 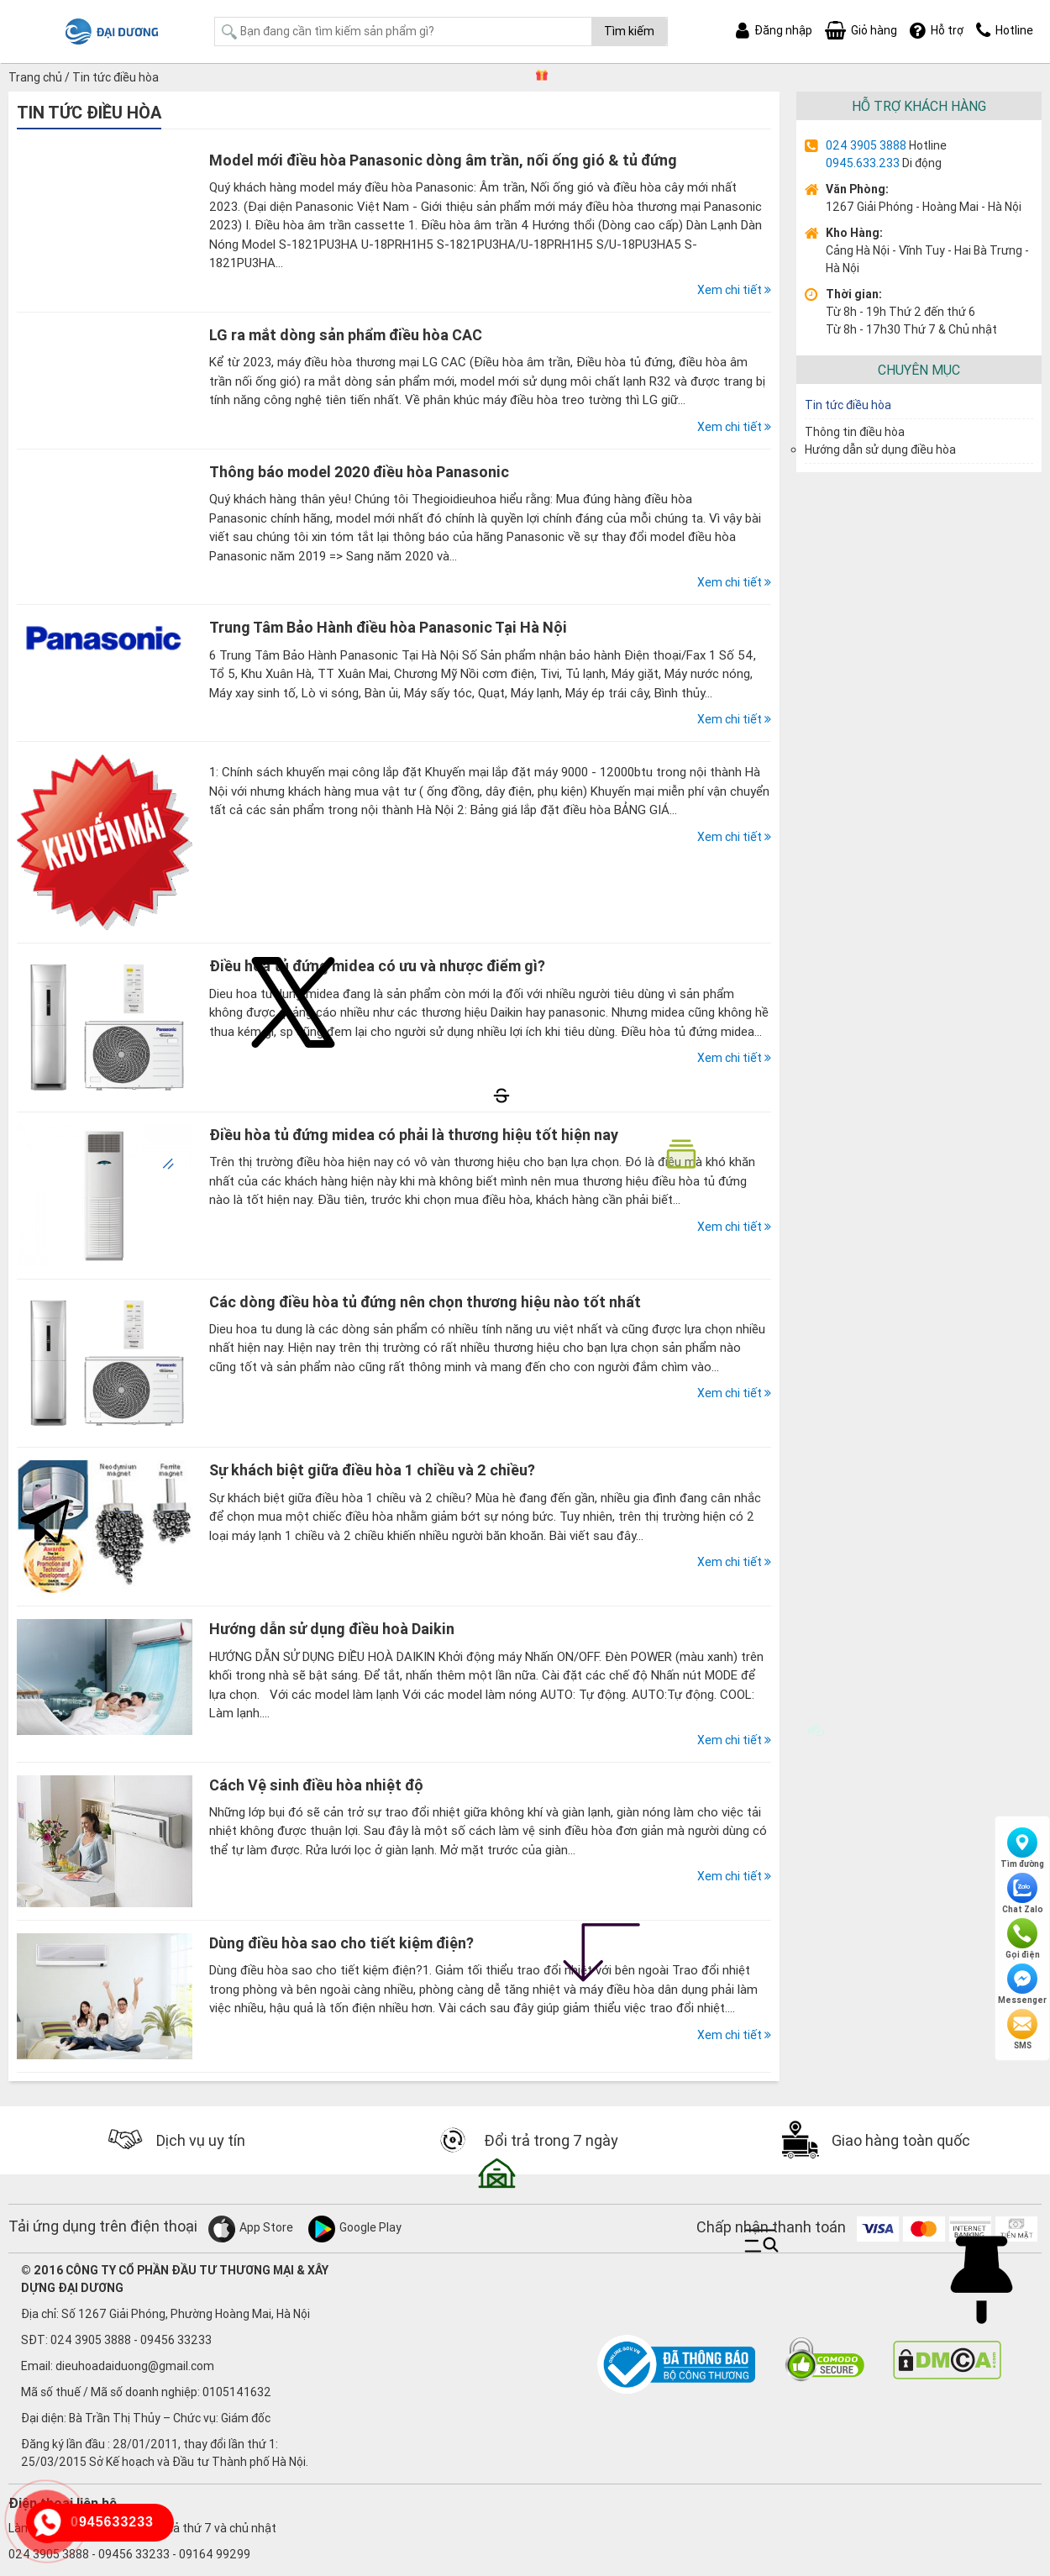 I want to click on apply strikethrough formatting to selected text, so click(x=501, y=1096).